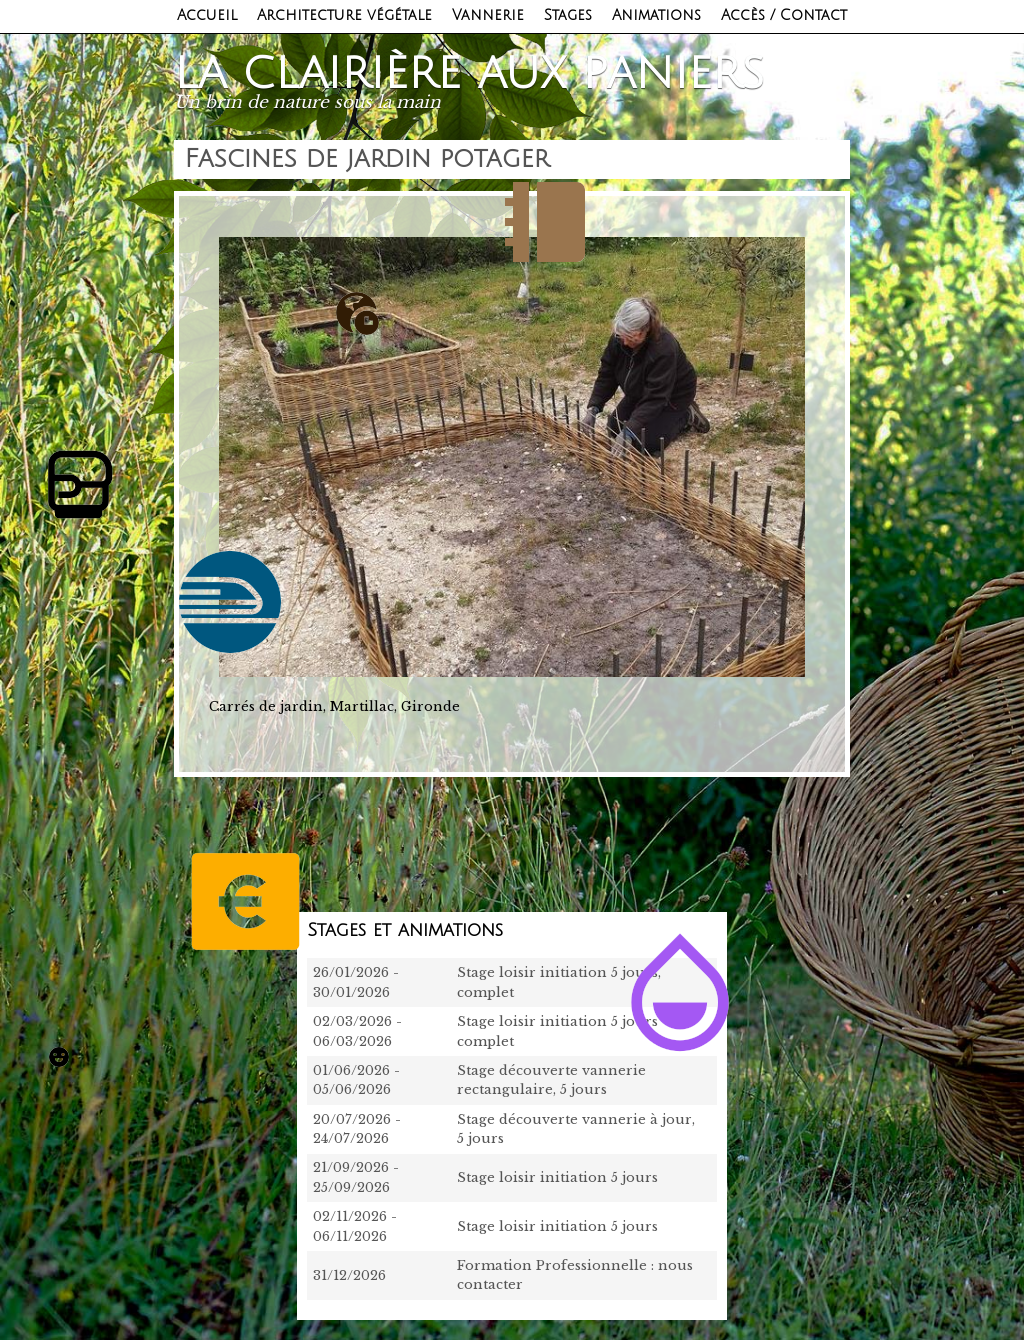 This screenshot has height=1340, width=1024. What do you see at coordinates (230, 602) in the screenshot?
I see `railway app logo` at bounding box center [230, 602].